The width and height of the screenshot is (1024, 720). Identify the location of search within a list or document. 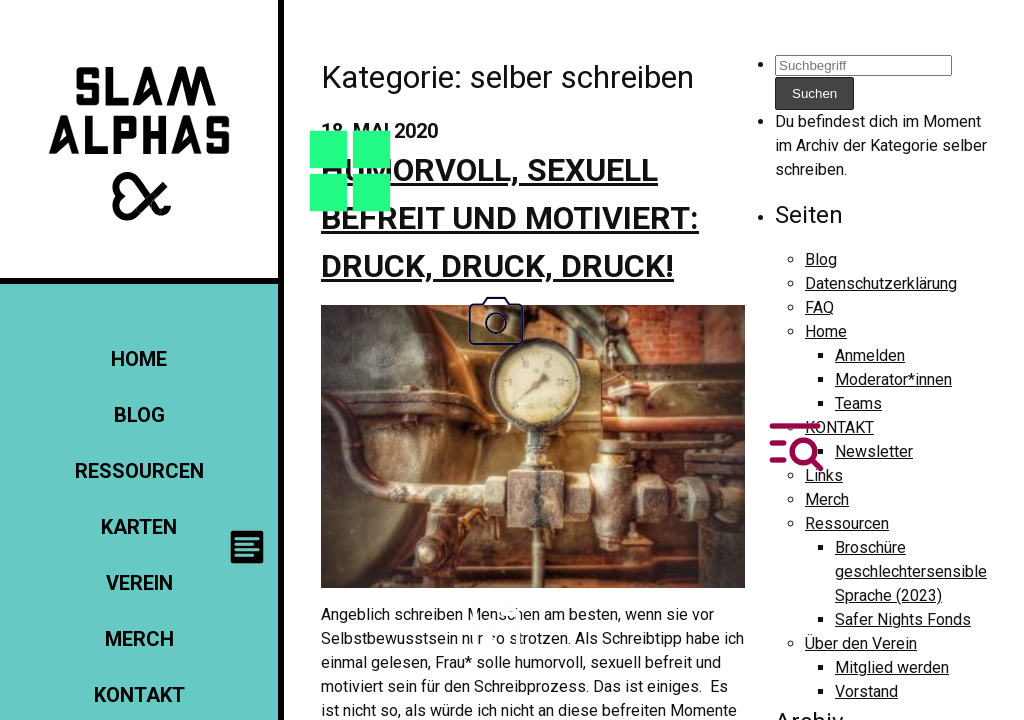
(795, 443).